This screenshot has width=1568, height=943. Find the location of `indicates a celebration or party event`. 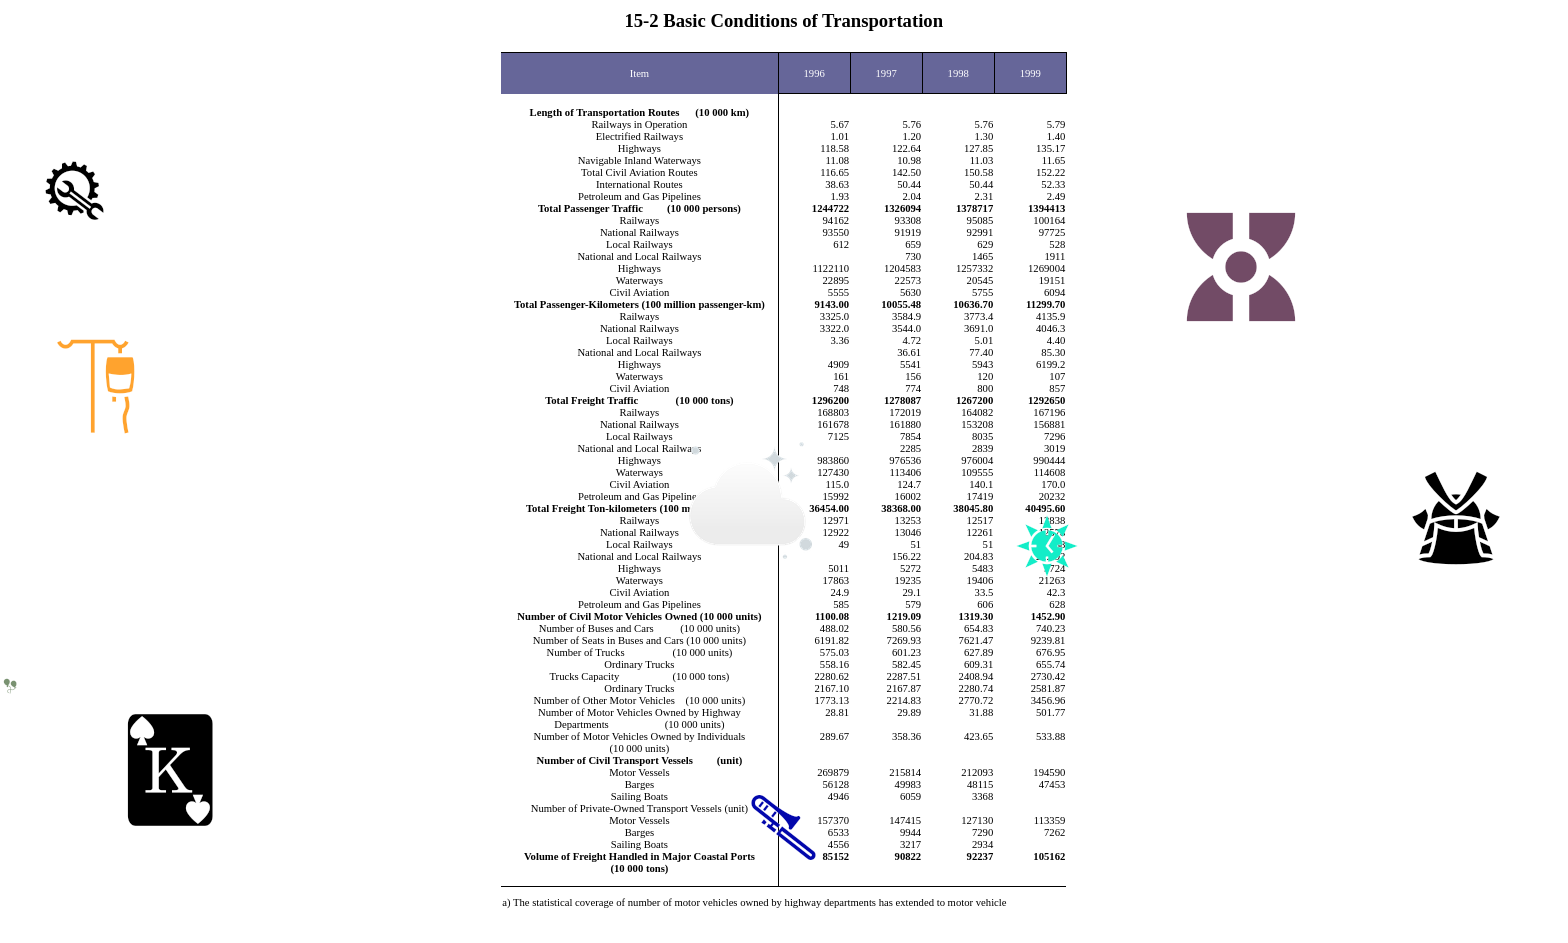

indicates a celebration or party event is located at coordinates (10, 686).